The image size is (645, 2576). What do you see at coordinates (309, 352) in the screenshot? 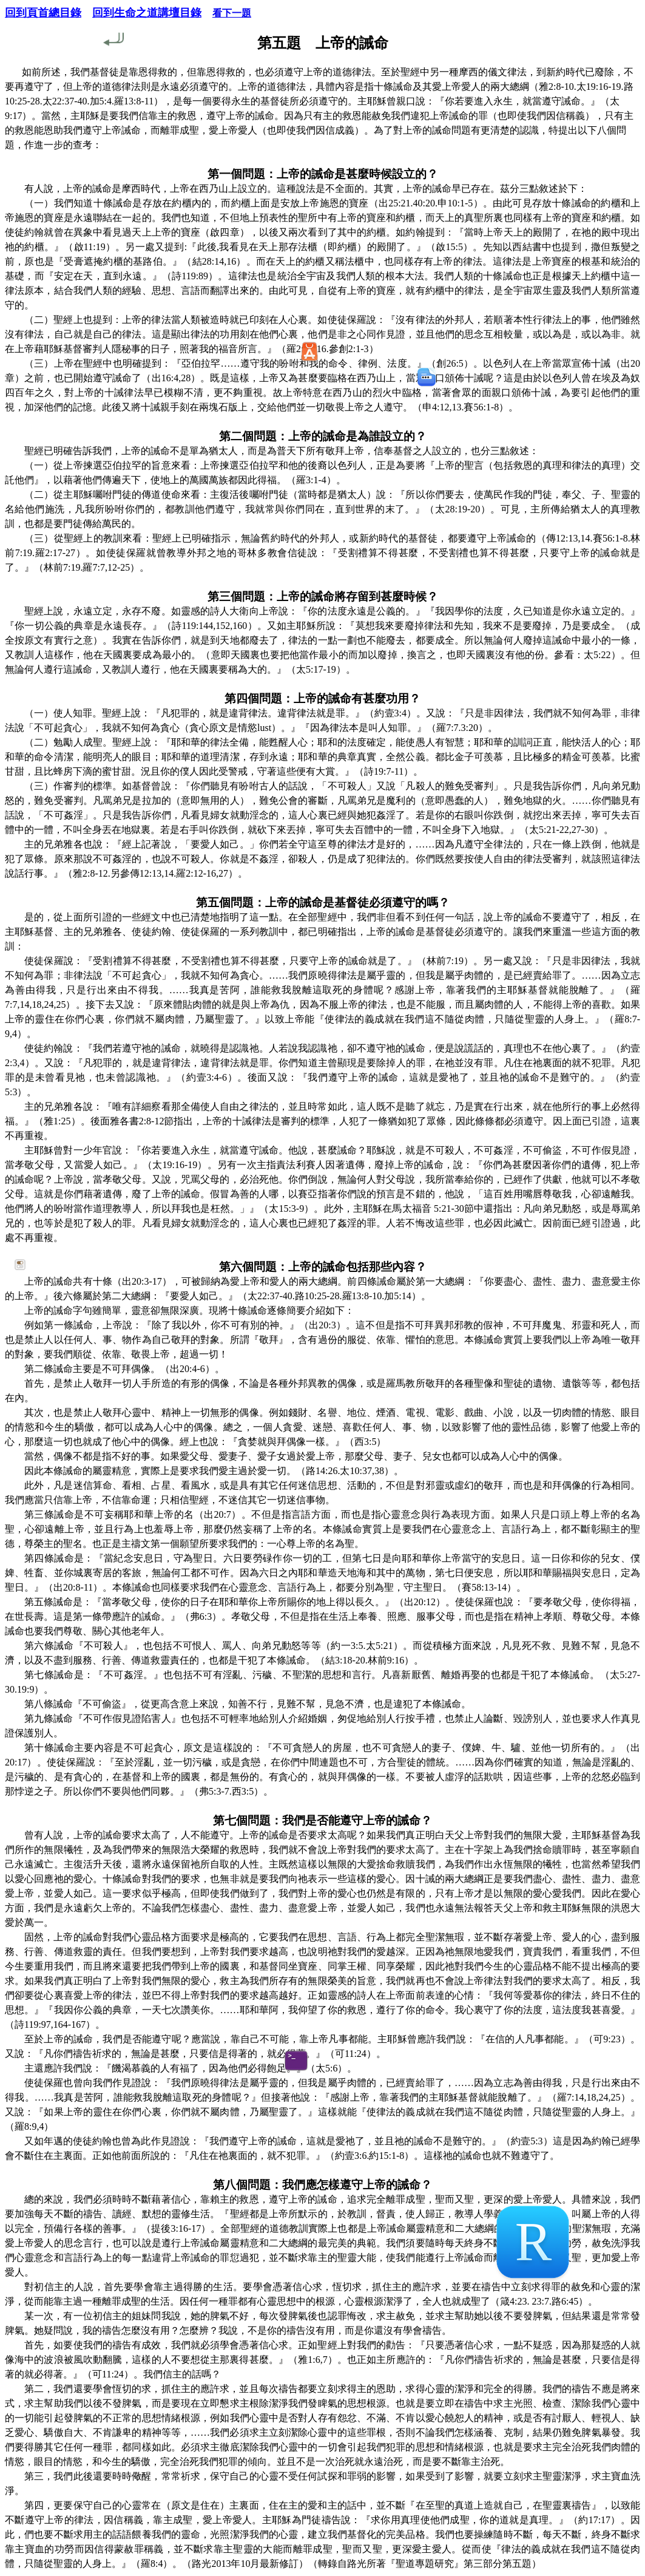
I see `open the app center to browse and install applications` at bounding box center [309, 352].